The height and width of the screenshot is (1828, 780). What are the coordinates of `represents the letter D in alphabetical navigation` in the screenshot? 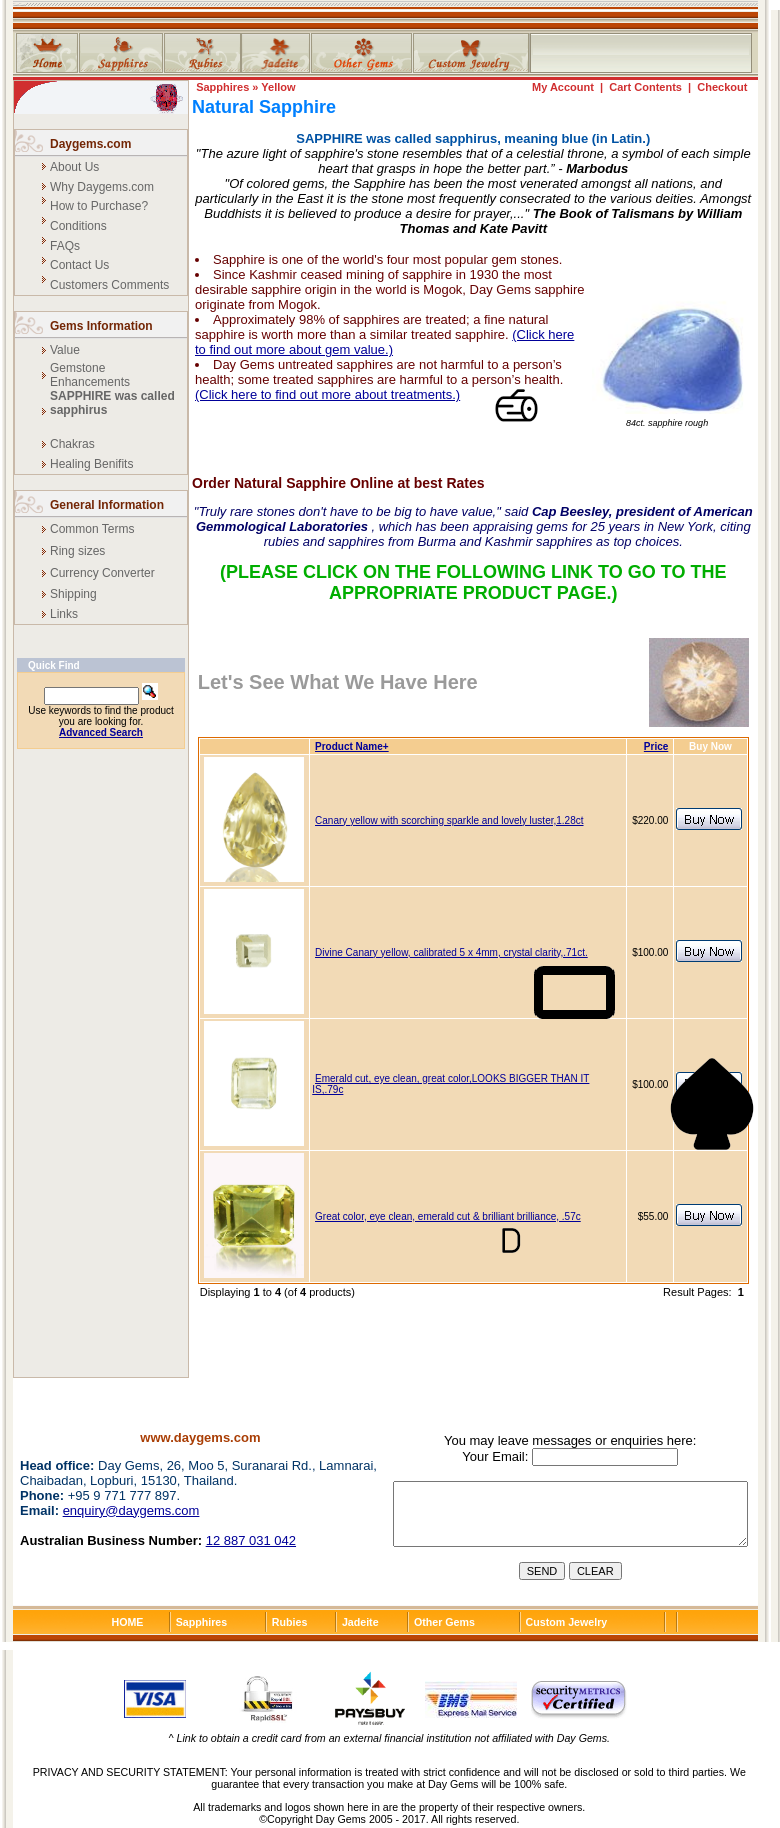 It's located at (510, 1240).